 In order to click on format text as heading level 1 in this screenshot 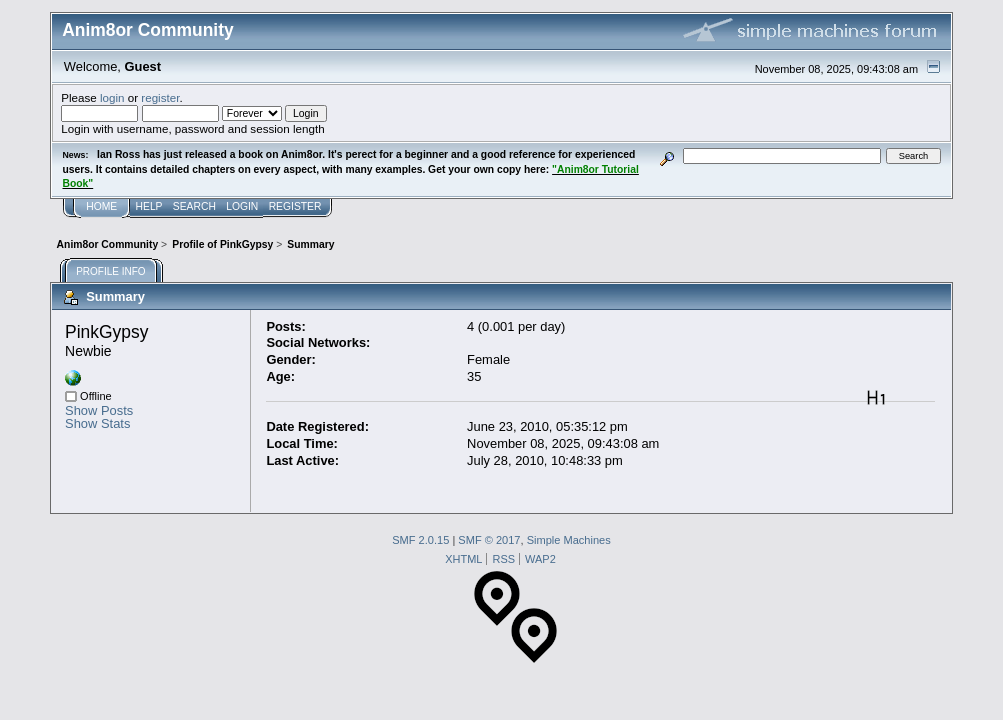, I will do `click(876, 397)`.